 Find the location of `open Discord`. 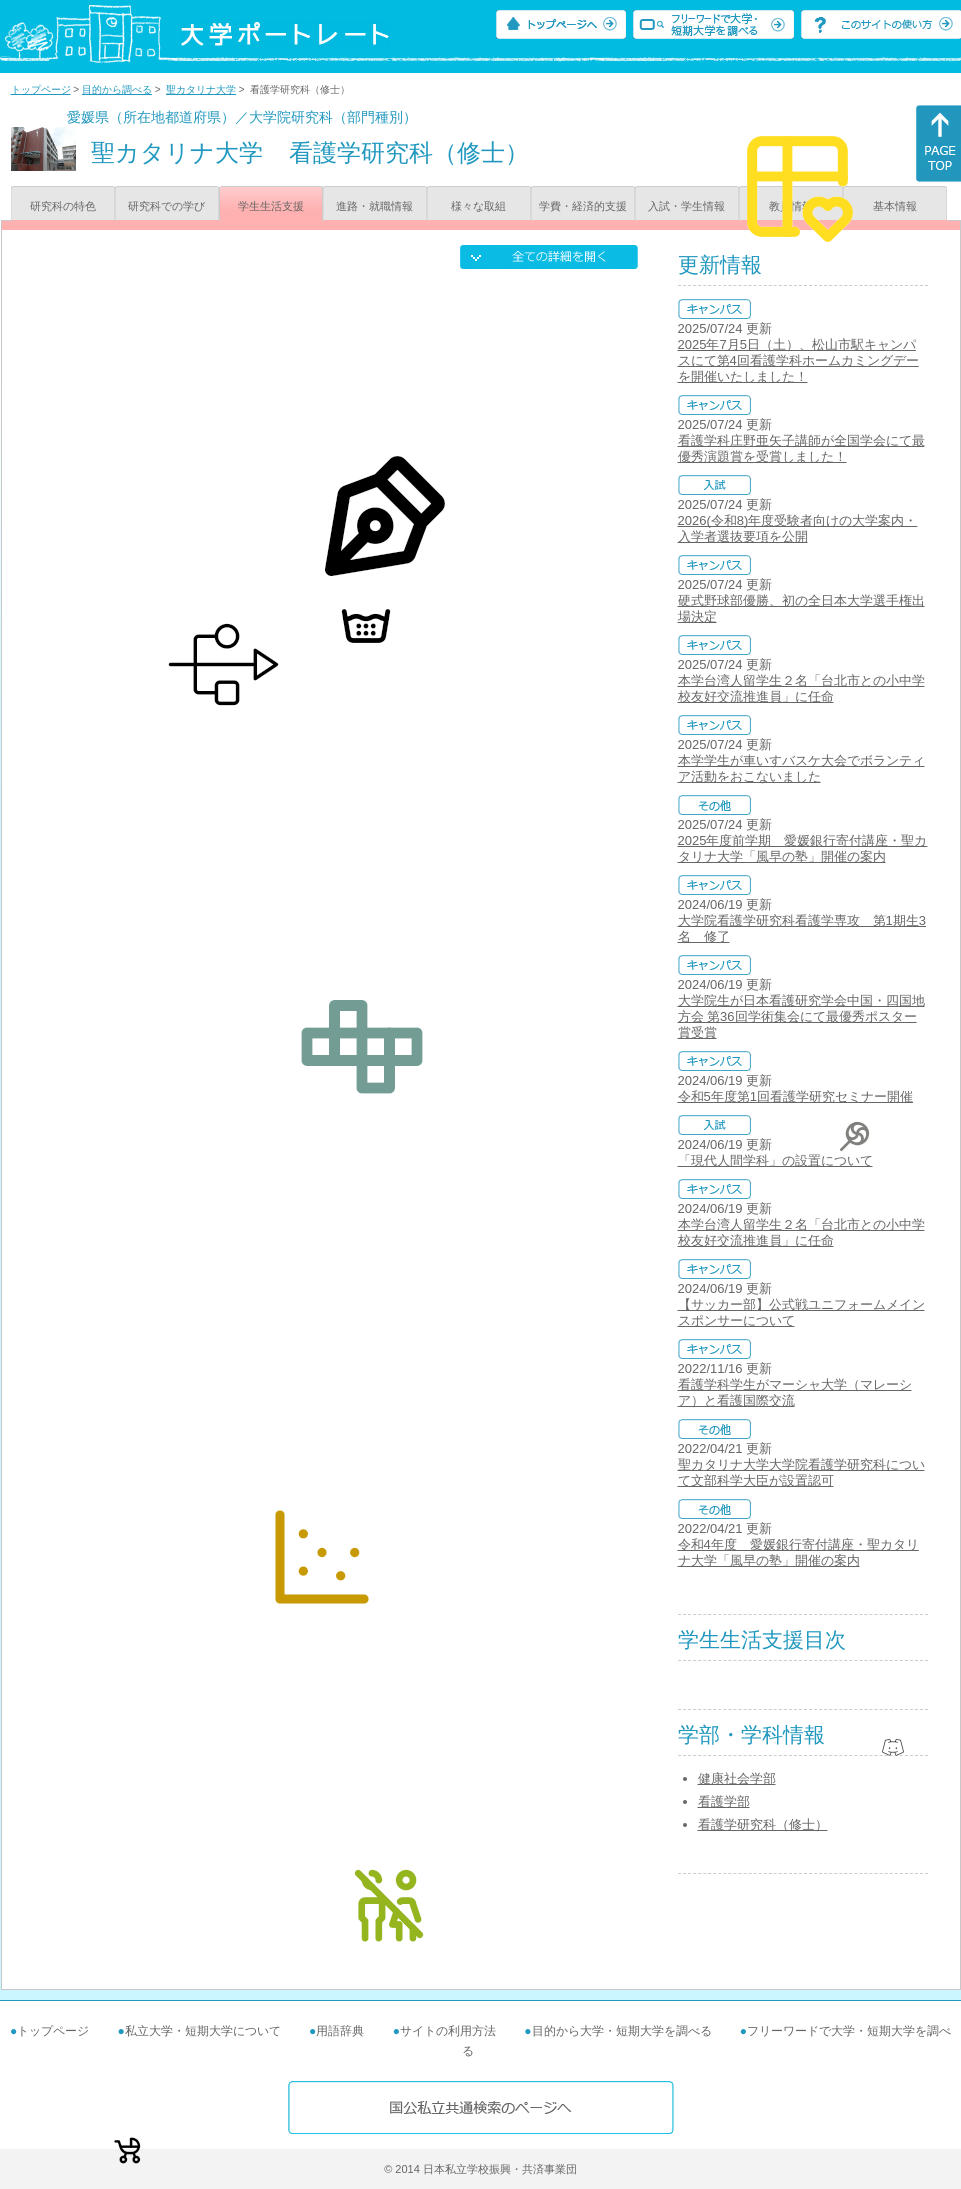

open Discord is located at coordinates (893, 1747).